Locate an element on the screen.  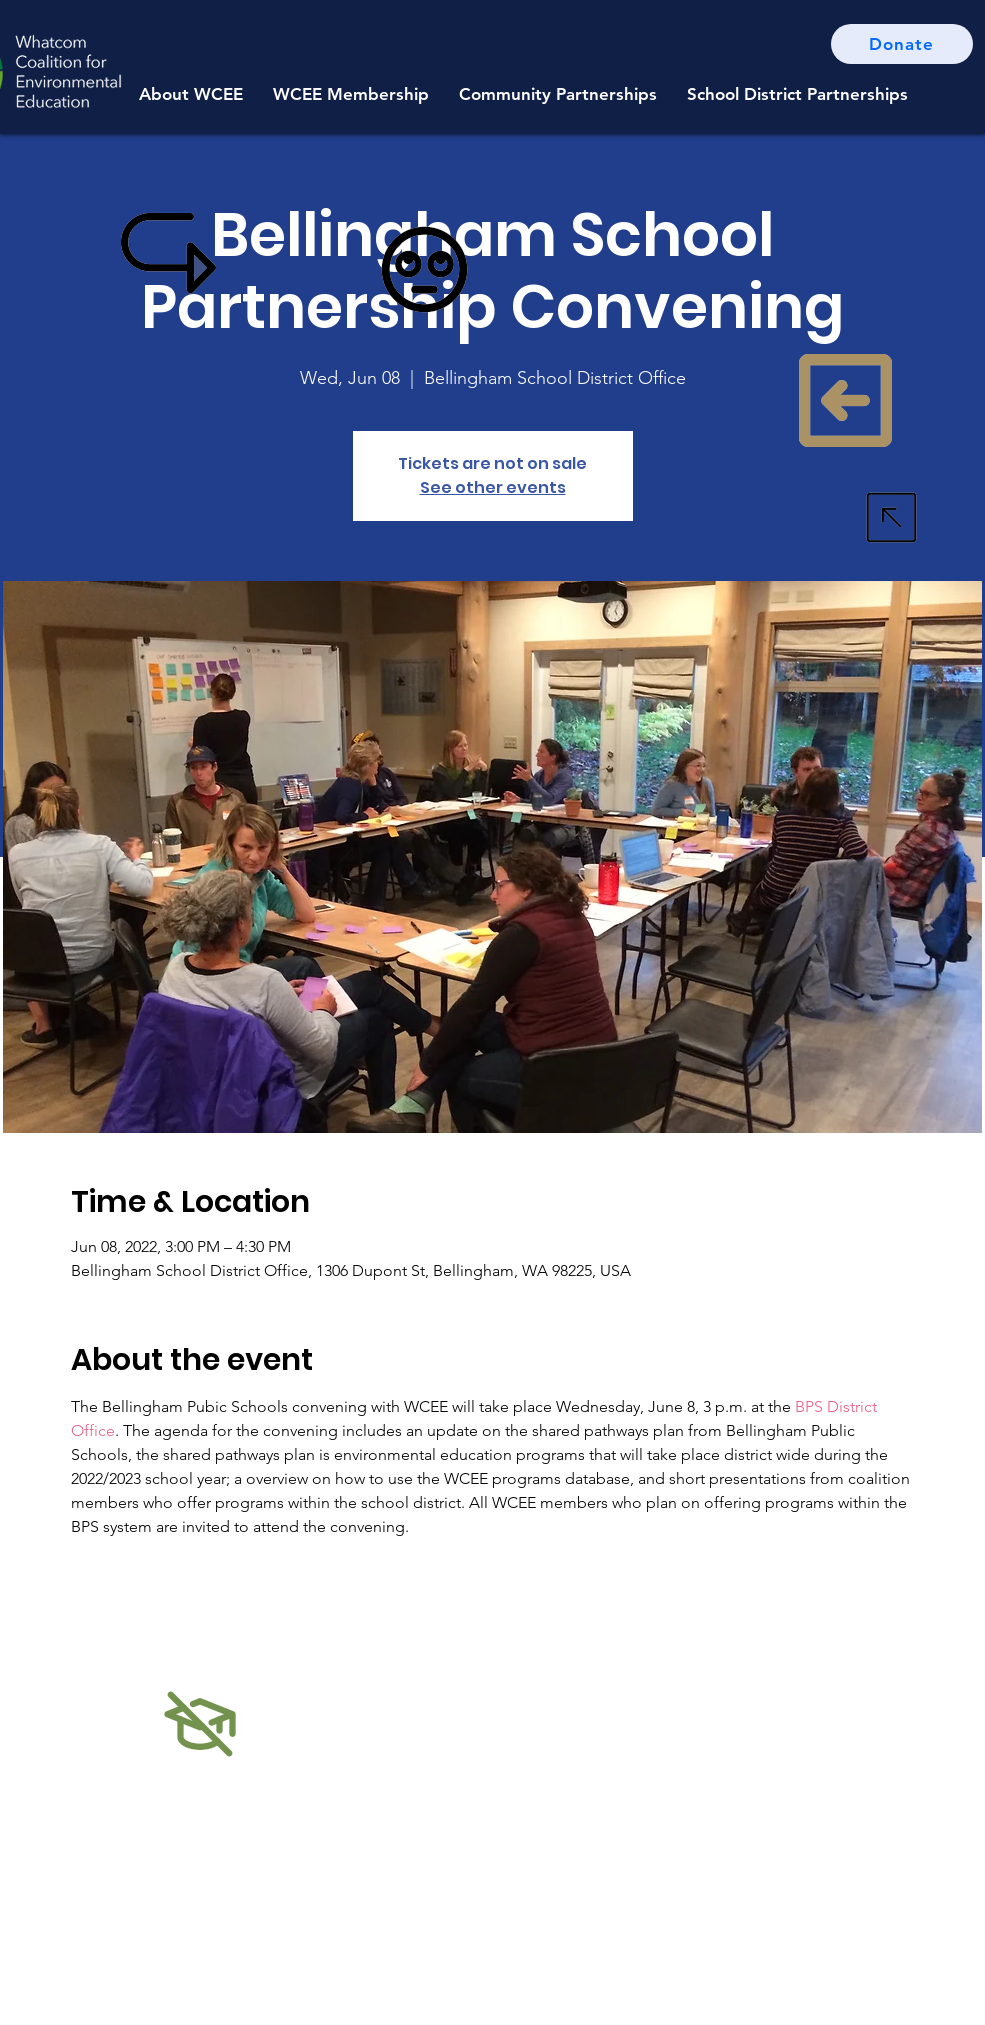
navigate to previous or parent section is located at coordinates (891, 517).